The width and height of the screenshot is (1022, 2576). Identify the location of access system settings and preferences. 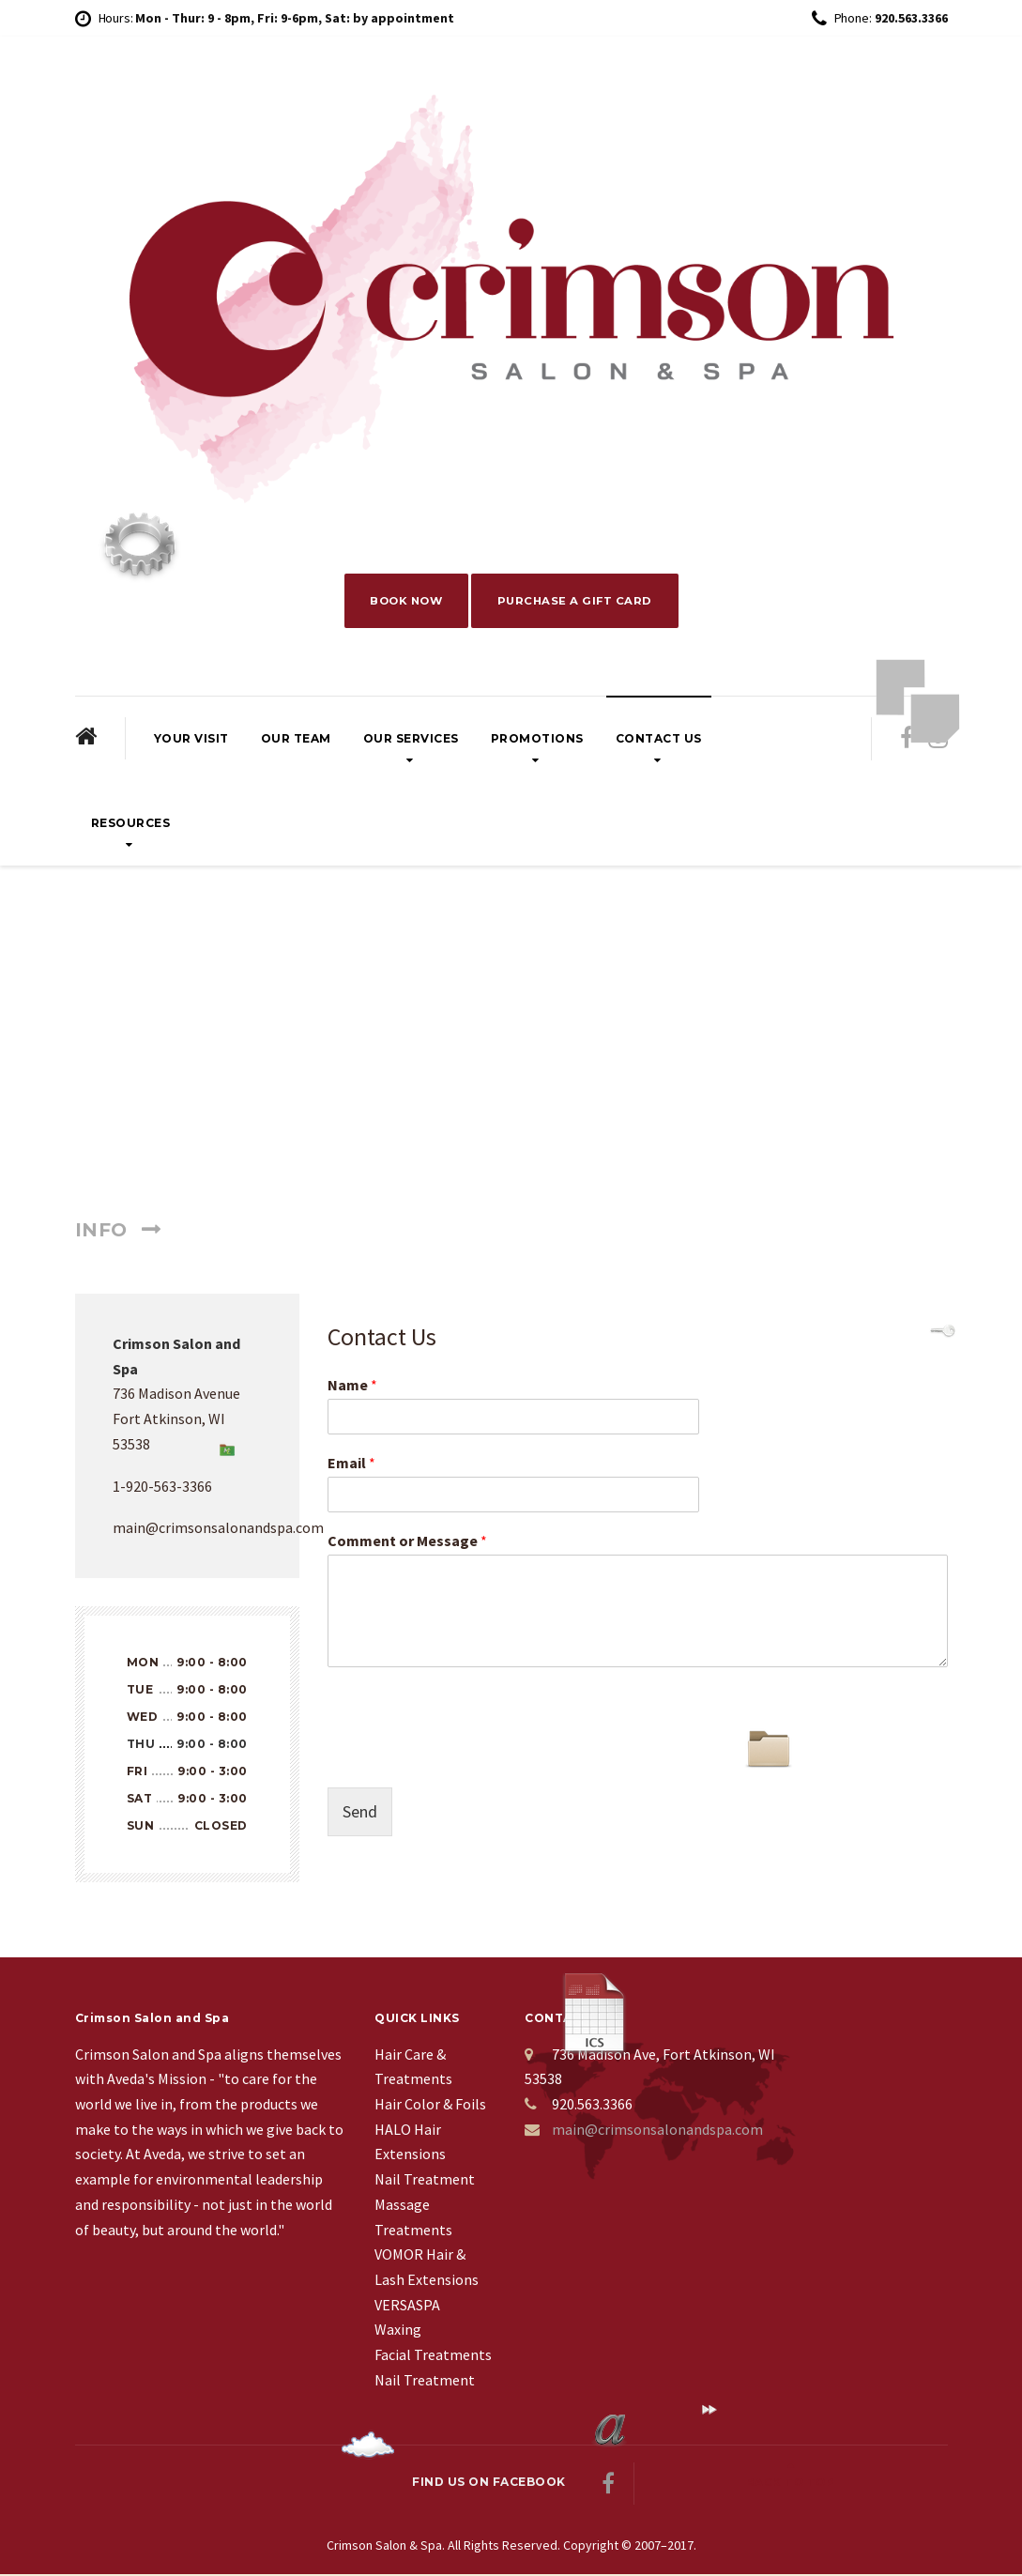
(140, 544).